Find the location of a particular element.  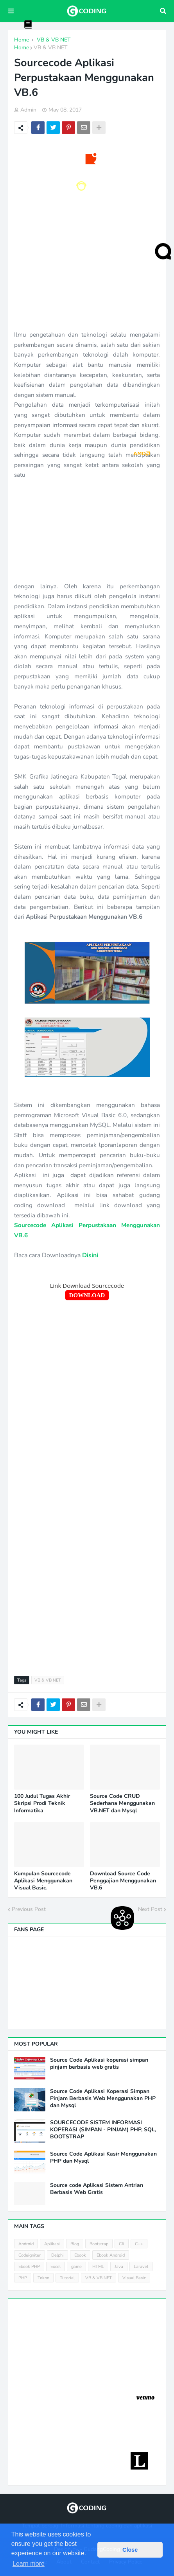

open the venmo app is located at coordinates (145, 2398).